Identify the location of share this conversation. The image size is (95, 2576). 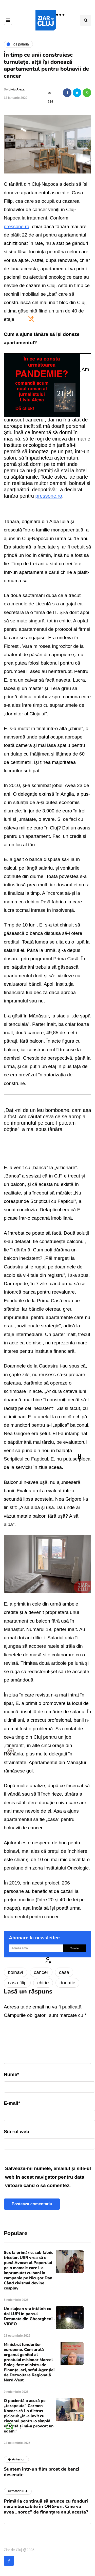
(9, 2426).